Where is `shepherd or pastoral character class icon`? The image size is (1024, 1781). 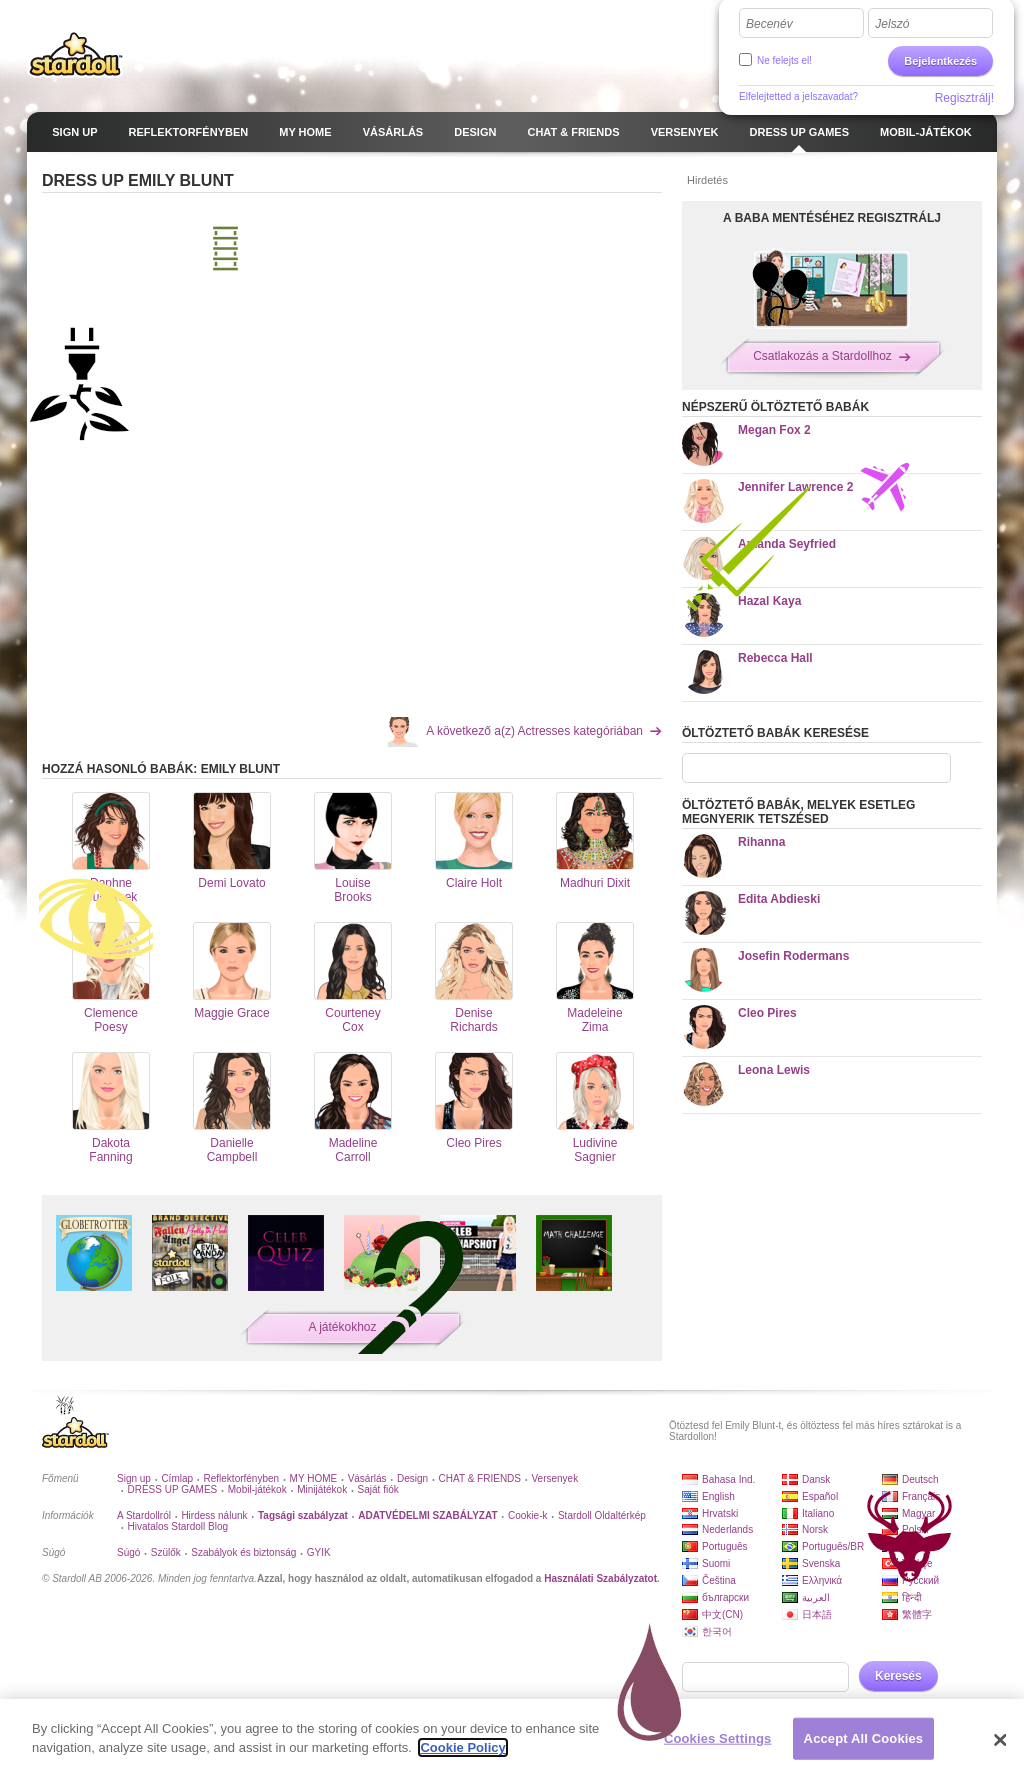
shepherd or pastoral character class icon is located at coordinates (410, 1287).